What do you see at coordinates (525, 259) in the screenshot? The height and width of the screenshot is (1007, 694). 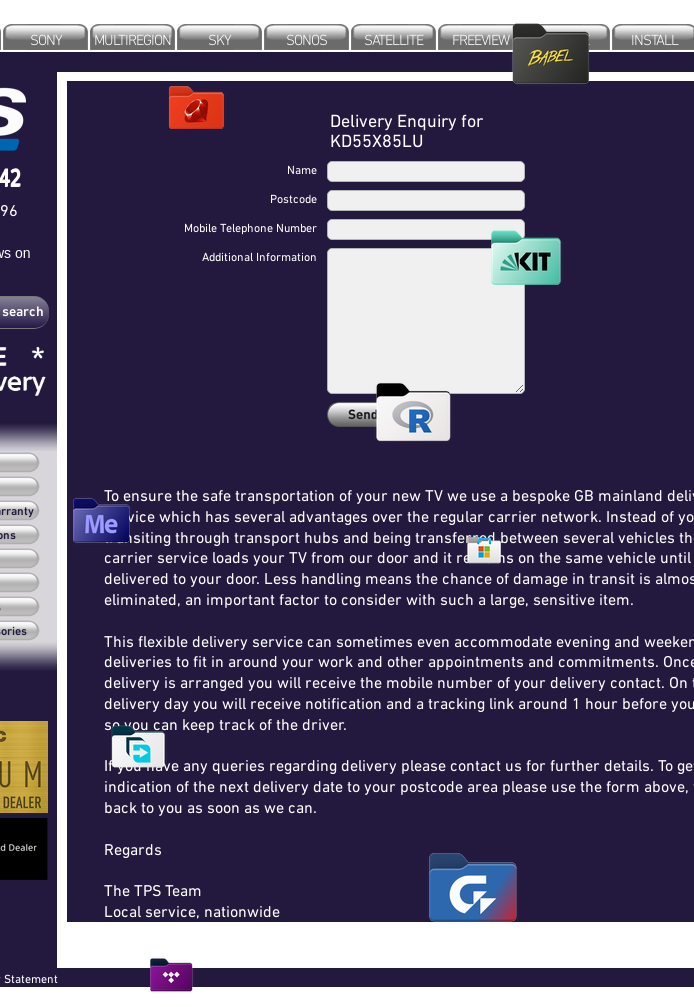 I see `open KIT (Karlsruhe Institute of Technology) project folder` at bounding box center [525, 259].